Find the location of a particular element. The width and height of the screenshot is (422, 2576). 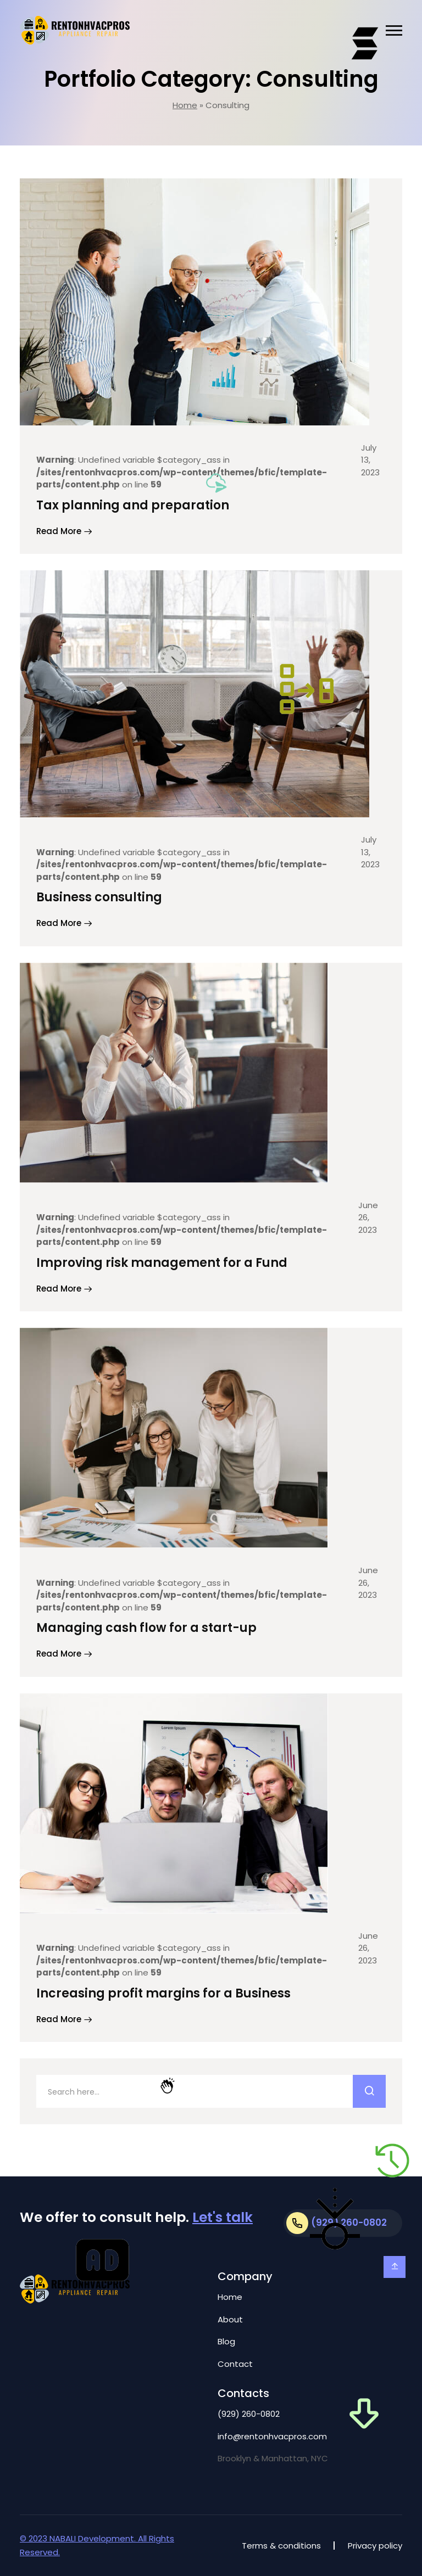

view recent activity or history is located at coordinates (392, 2160).